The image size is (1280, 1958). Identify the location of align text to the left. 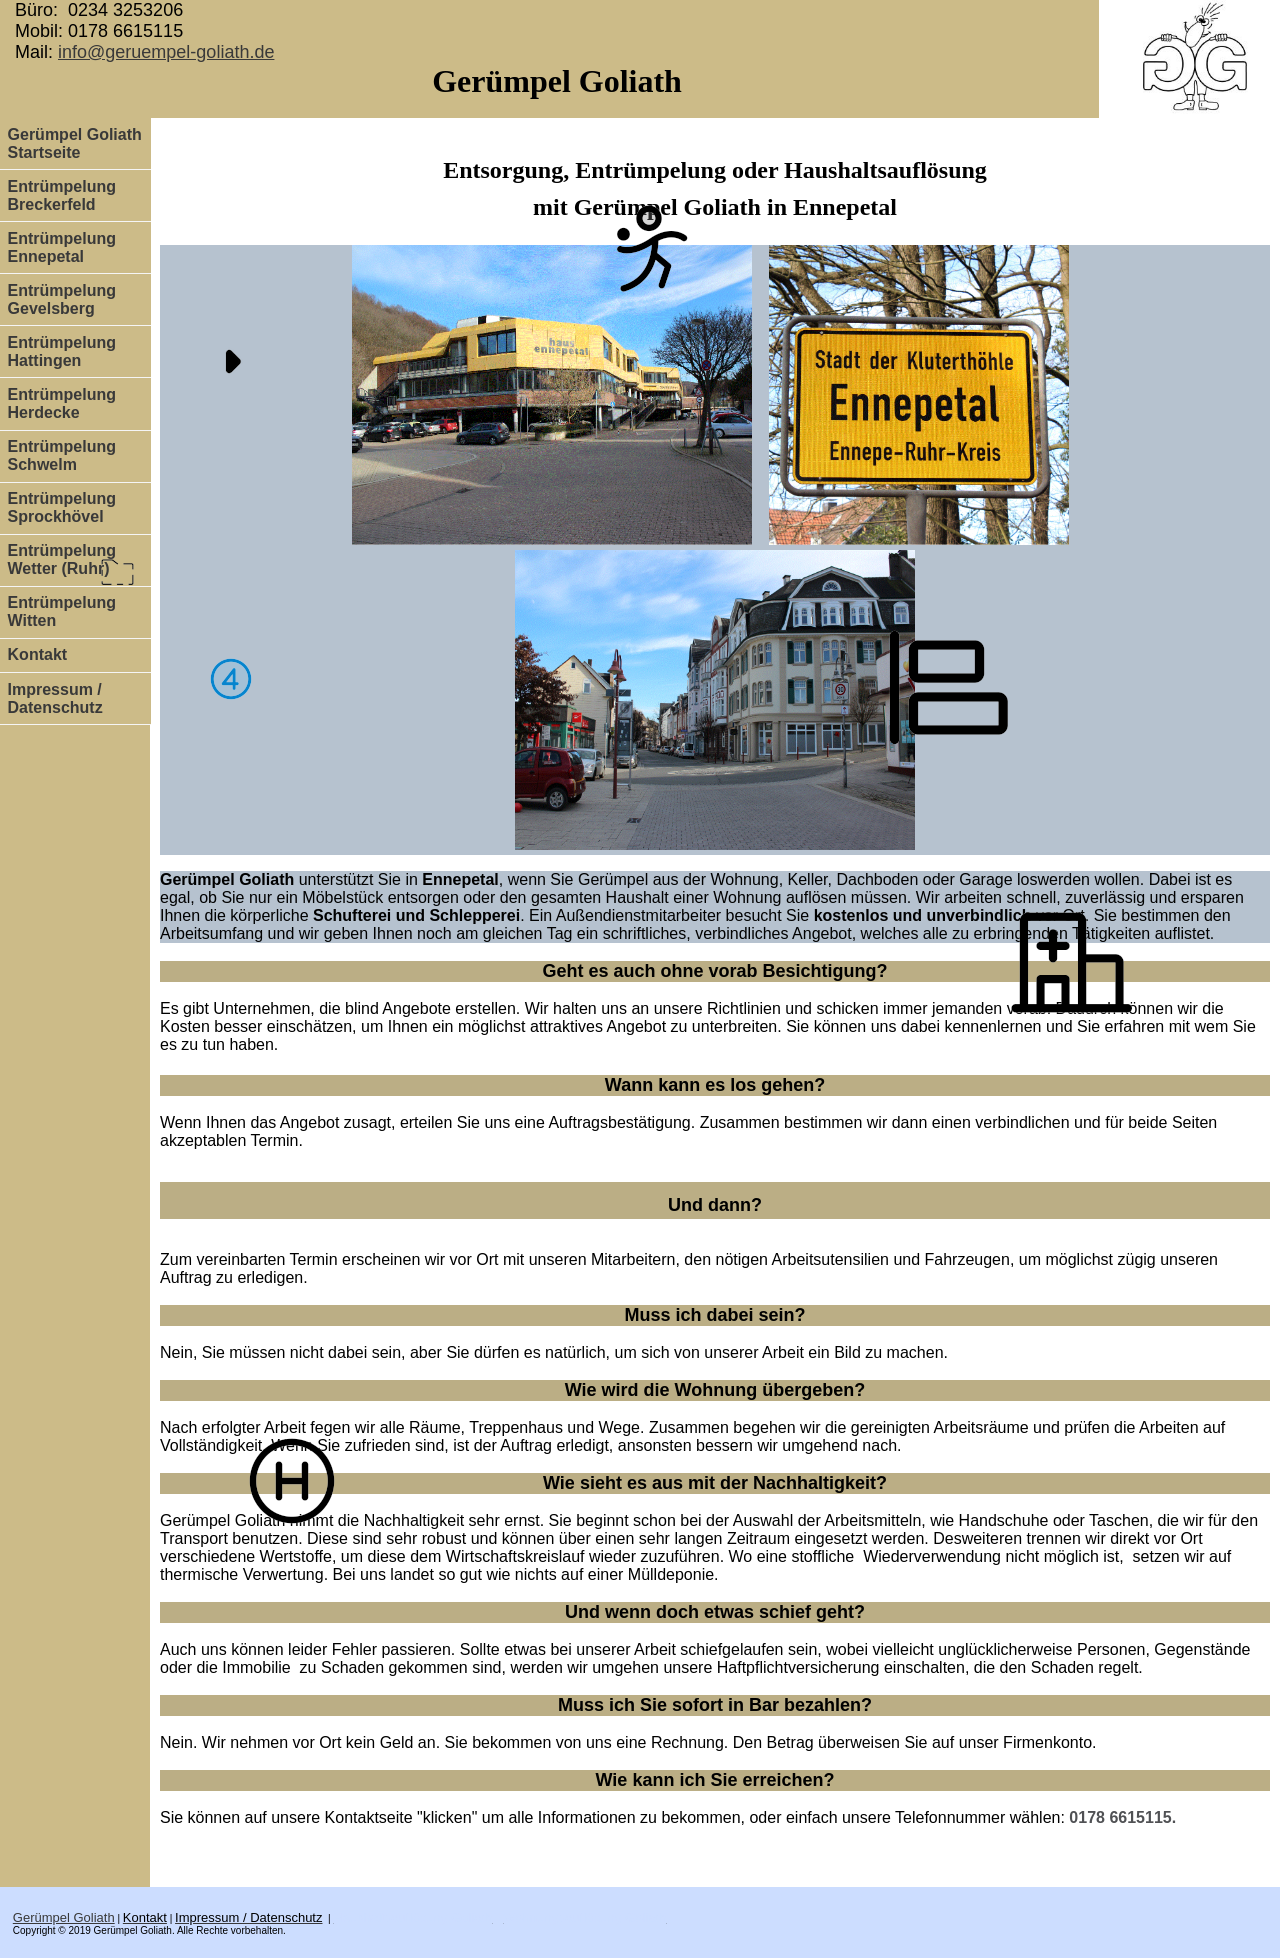
(946, 687).